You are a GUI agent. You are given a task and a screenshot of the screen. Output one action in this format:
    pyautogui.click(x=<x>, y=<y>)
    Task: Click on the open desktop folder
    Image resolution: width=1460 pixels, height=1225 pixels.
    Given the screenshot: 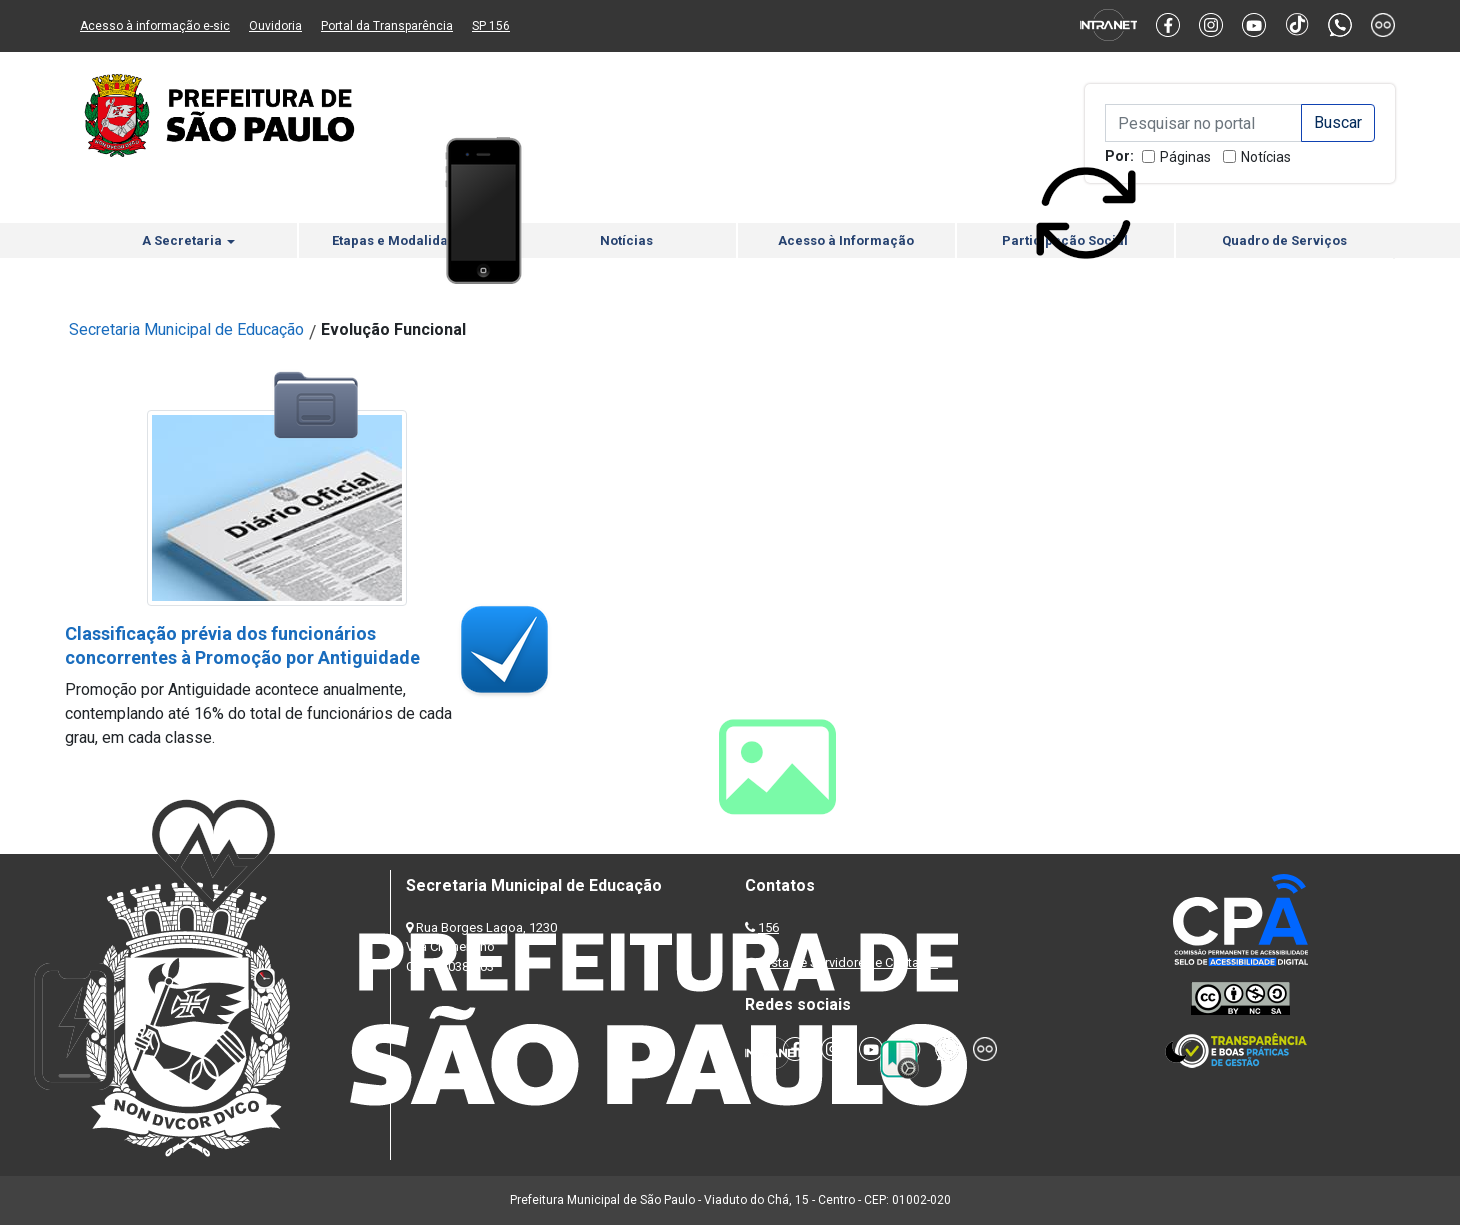 What is the action you would take?
    pyautogui.click(x=316, y=405)
    